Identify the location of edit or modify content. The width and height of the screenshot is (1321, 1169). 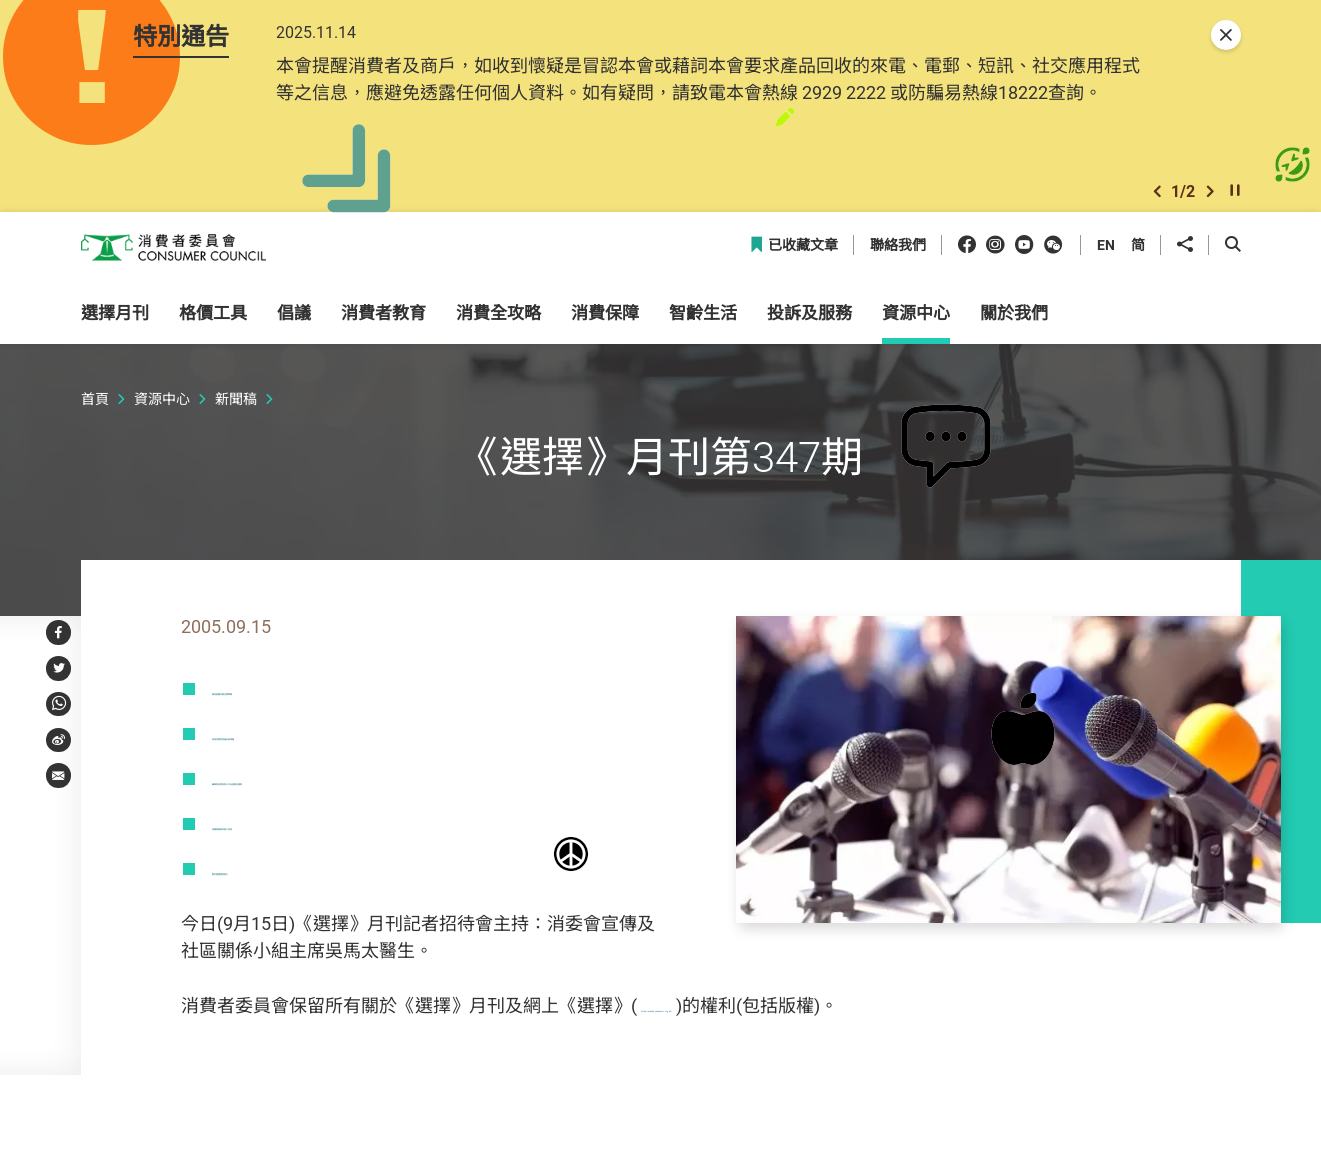
(785, 117).